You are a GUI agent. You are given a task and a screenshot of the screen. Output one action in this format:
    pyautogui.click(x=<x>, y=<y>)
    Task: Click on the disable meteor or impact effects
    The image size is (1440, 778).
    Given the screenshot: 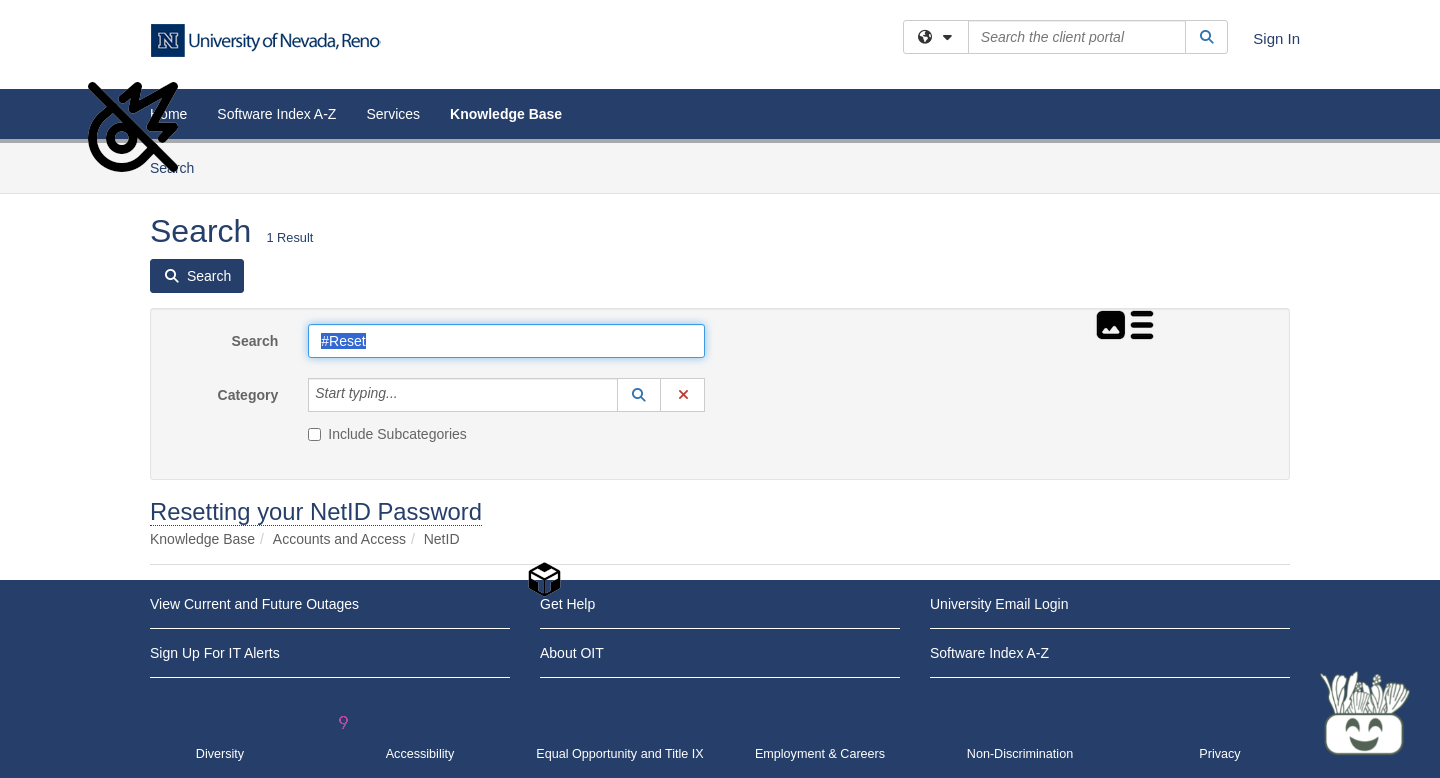 What is the action you would take?
    pyautogui.click(x=133, y=127)
    